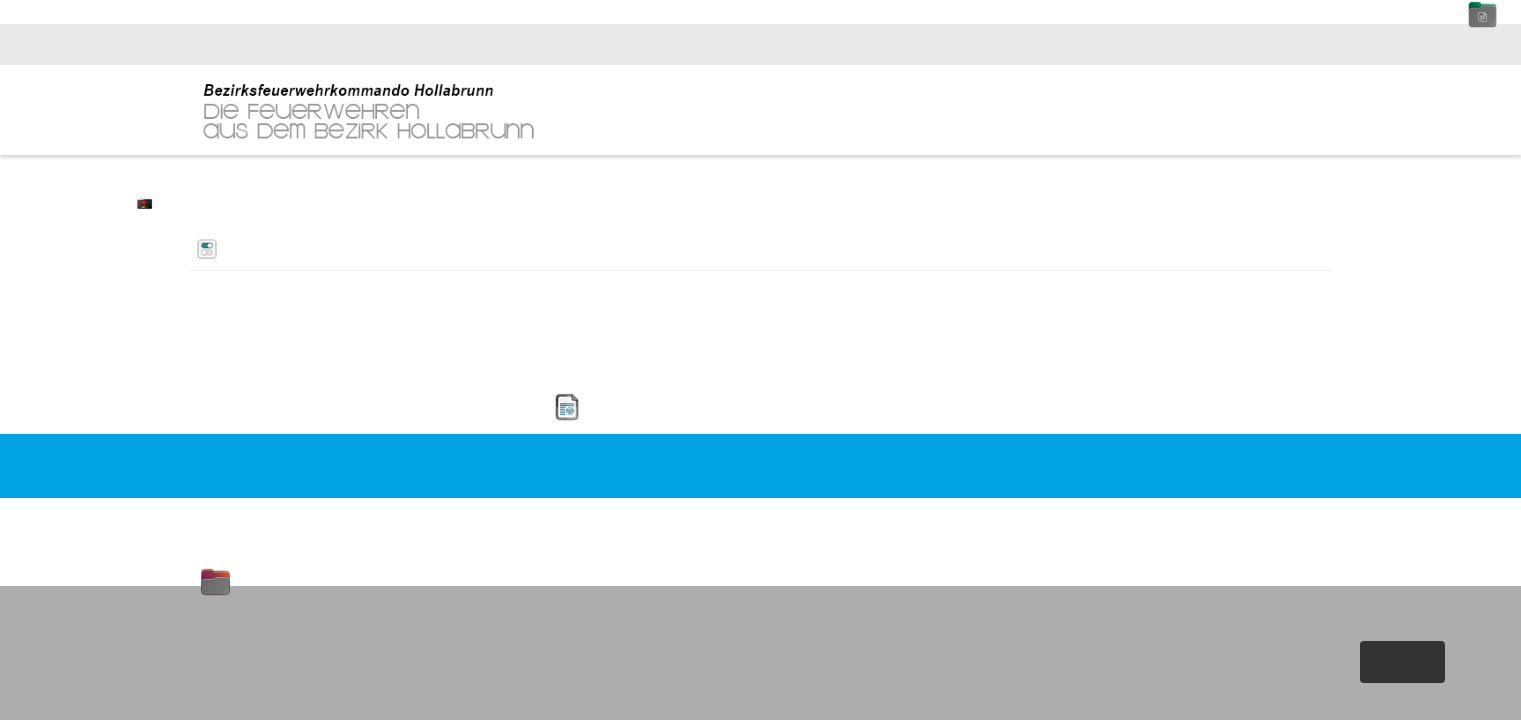 This screenshot has height=720, width=1521. I want to click on a libreoffice web document file, so click(567, 407).